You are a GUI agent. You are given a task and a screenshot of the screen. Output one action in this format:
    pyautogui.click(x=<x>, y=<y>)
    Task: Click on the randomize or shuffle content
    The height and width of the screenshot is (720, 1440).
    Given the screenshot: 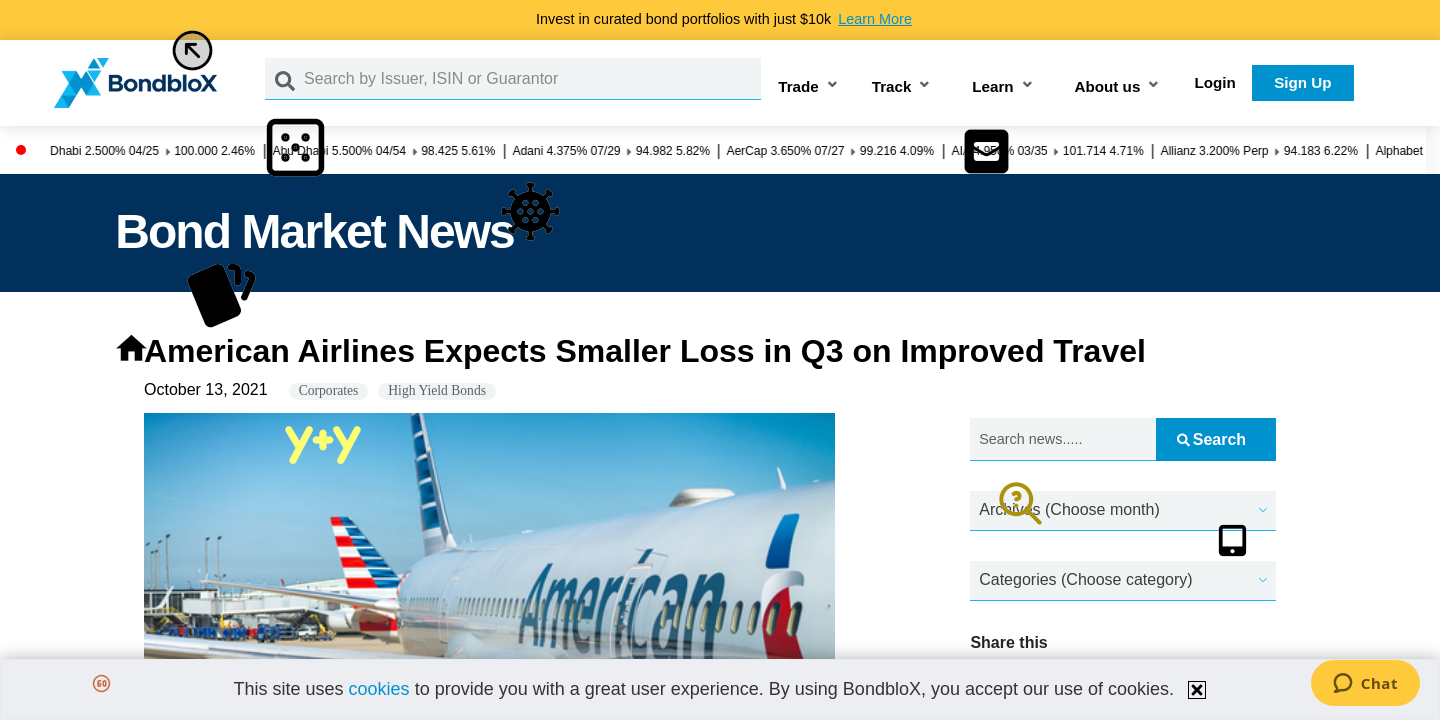 What is the action you would take?
    pyautogui.click(x=295, y=147)
    